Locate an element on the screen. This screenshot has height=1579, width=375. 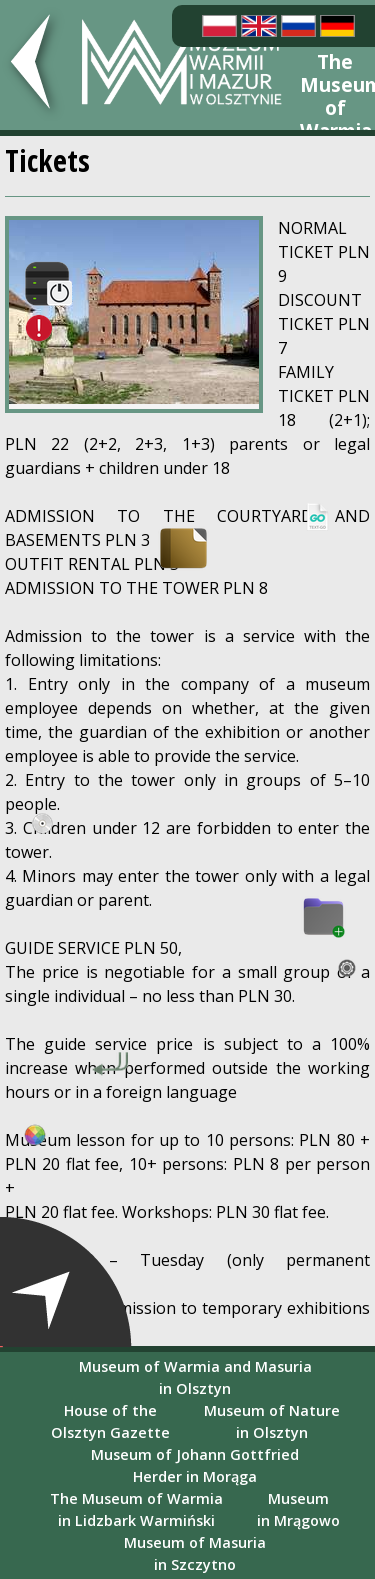
access color management settings is located at coordinates (35, 1135).